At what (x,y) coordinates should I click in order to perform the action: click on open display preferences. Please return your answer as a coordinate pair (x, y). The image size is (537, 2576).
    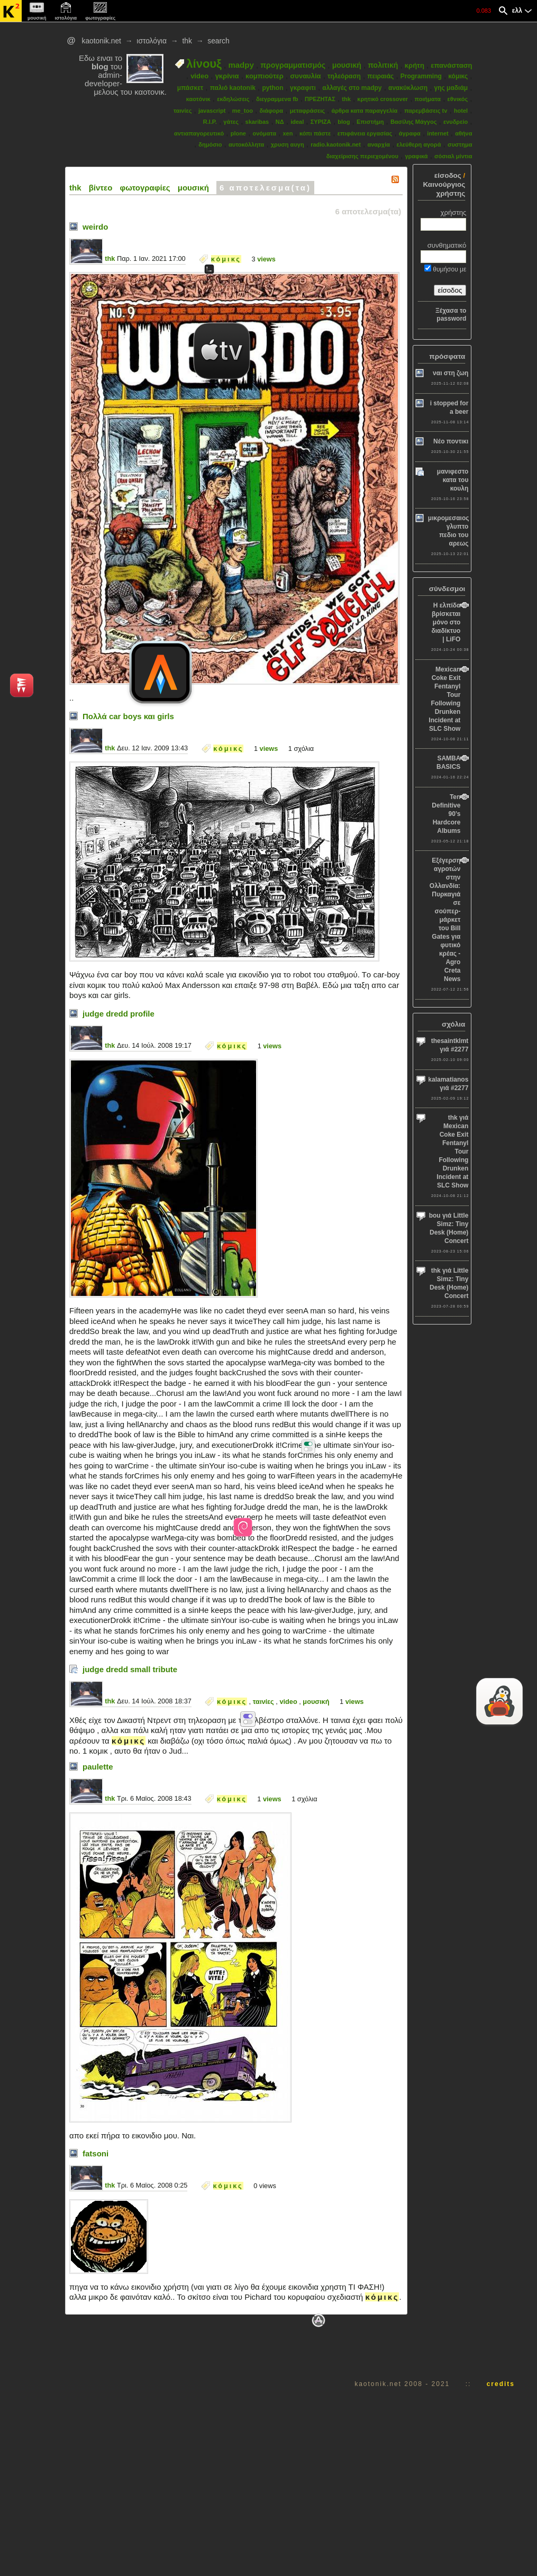
    Looking at the image, I should click on (209, 269).